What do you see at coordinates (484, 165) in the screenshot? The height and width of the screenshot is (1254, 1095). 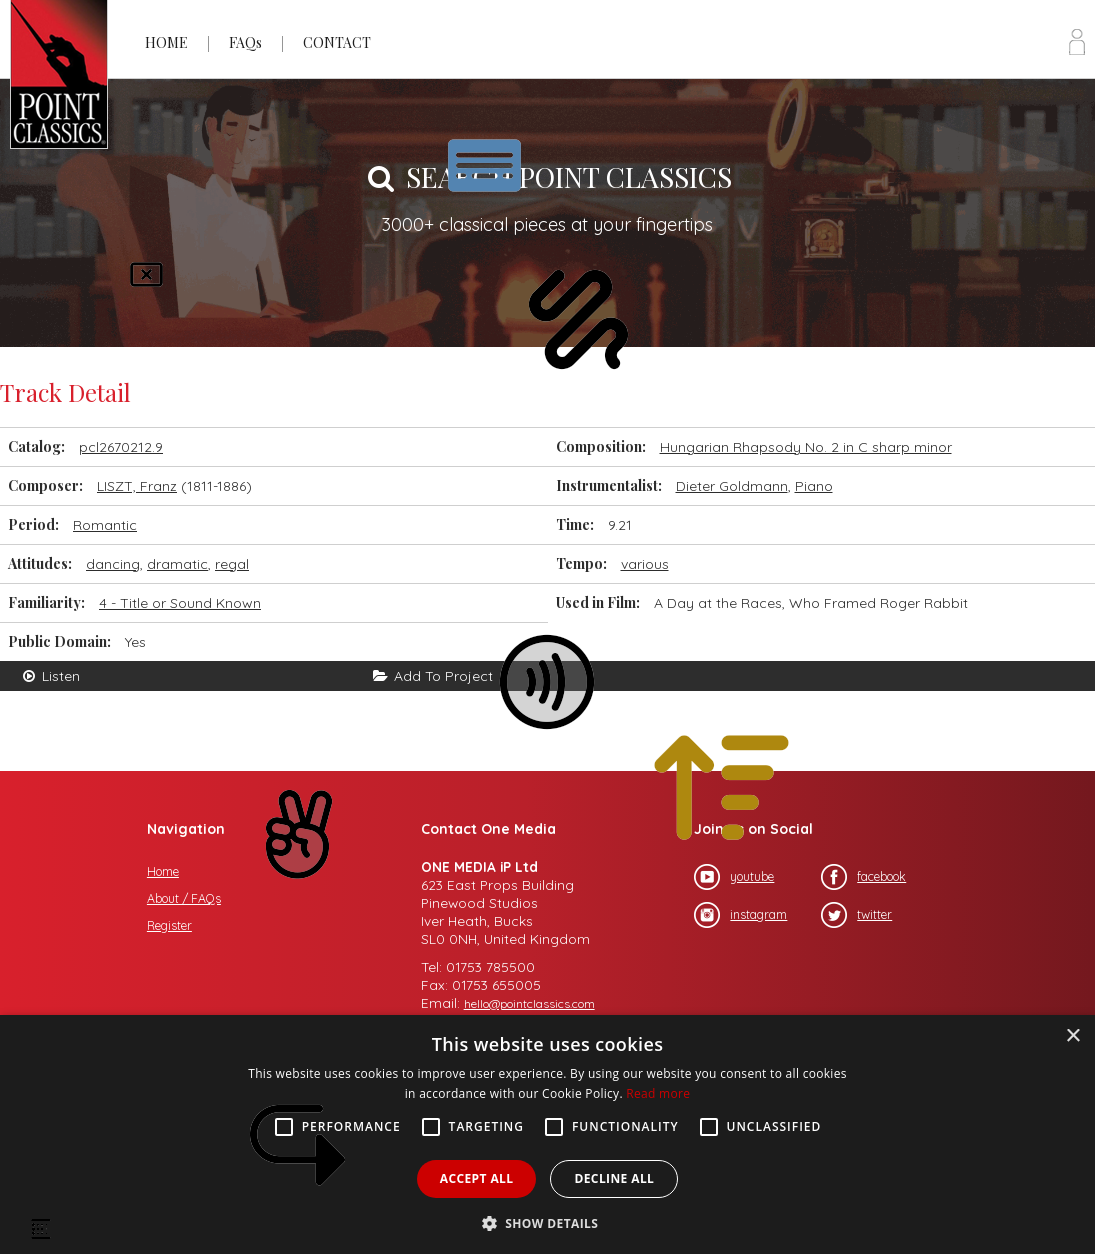 I see `open the on-screen keyboard` at bounding box center [484, 165].